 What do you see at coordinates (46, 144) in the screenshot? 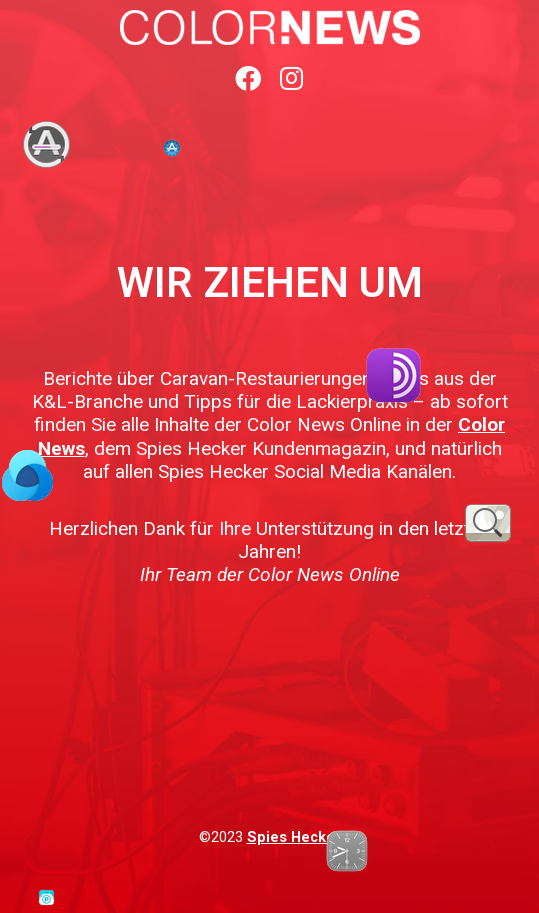
I see `check for available software updates` at bounding box center [46, 144].